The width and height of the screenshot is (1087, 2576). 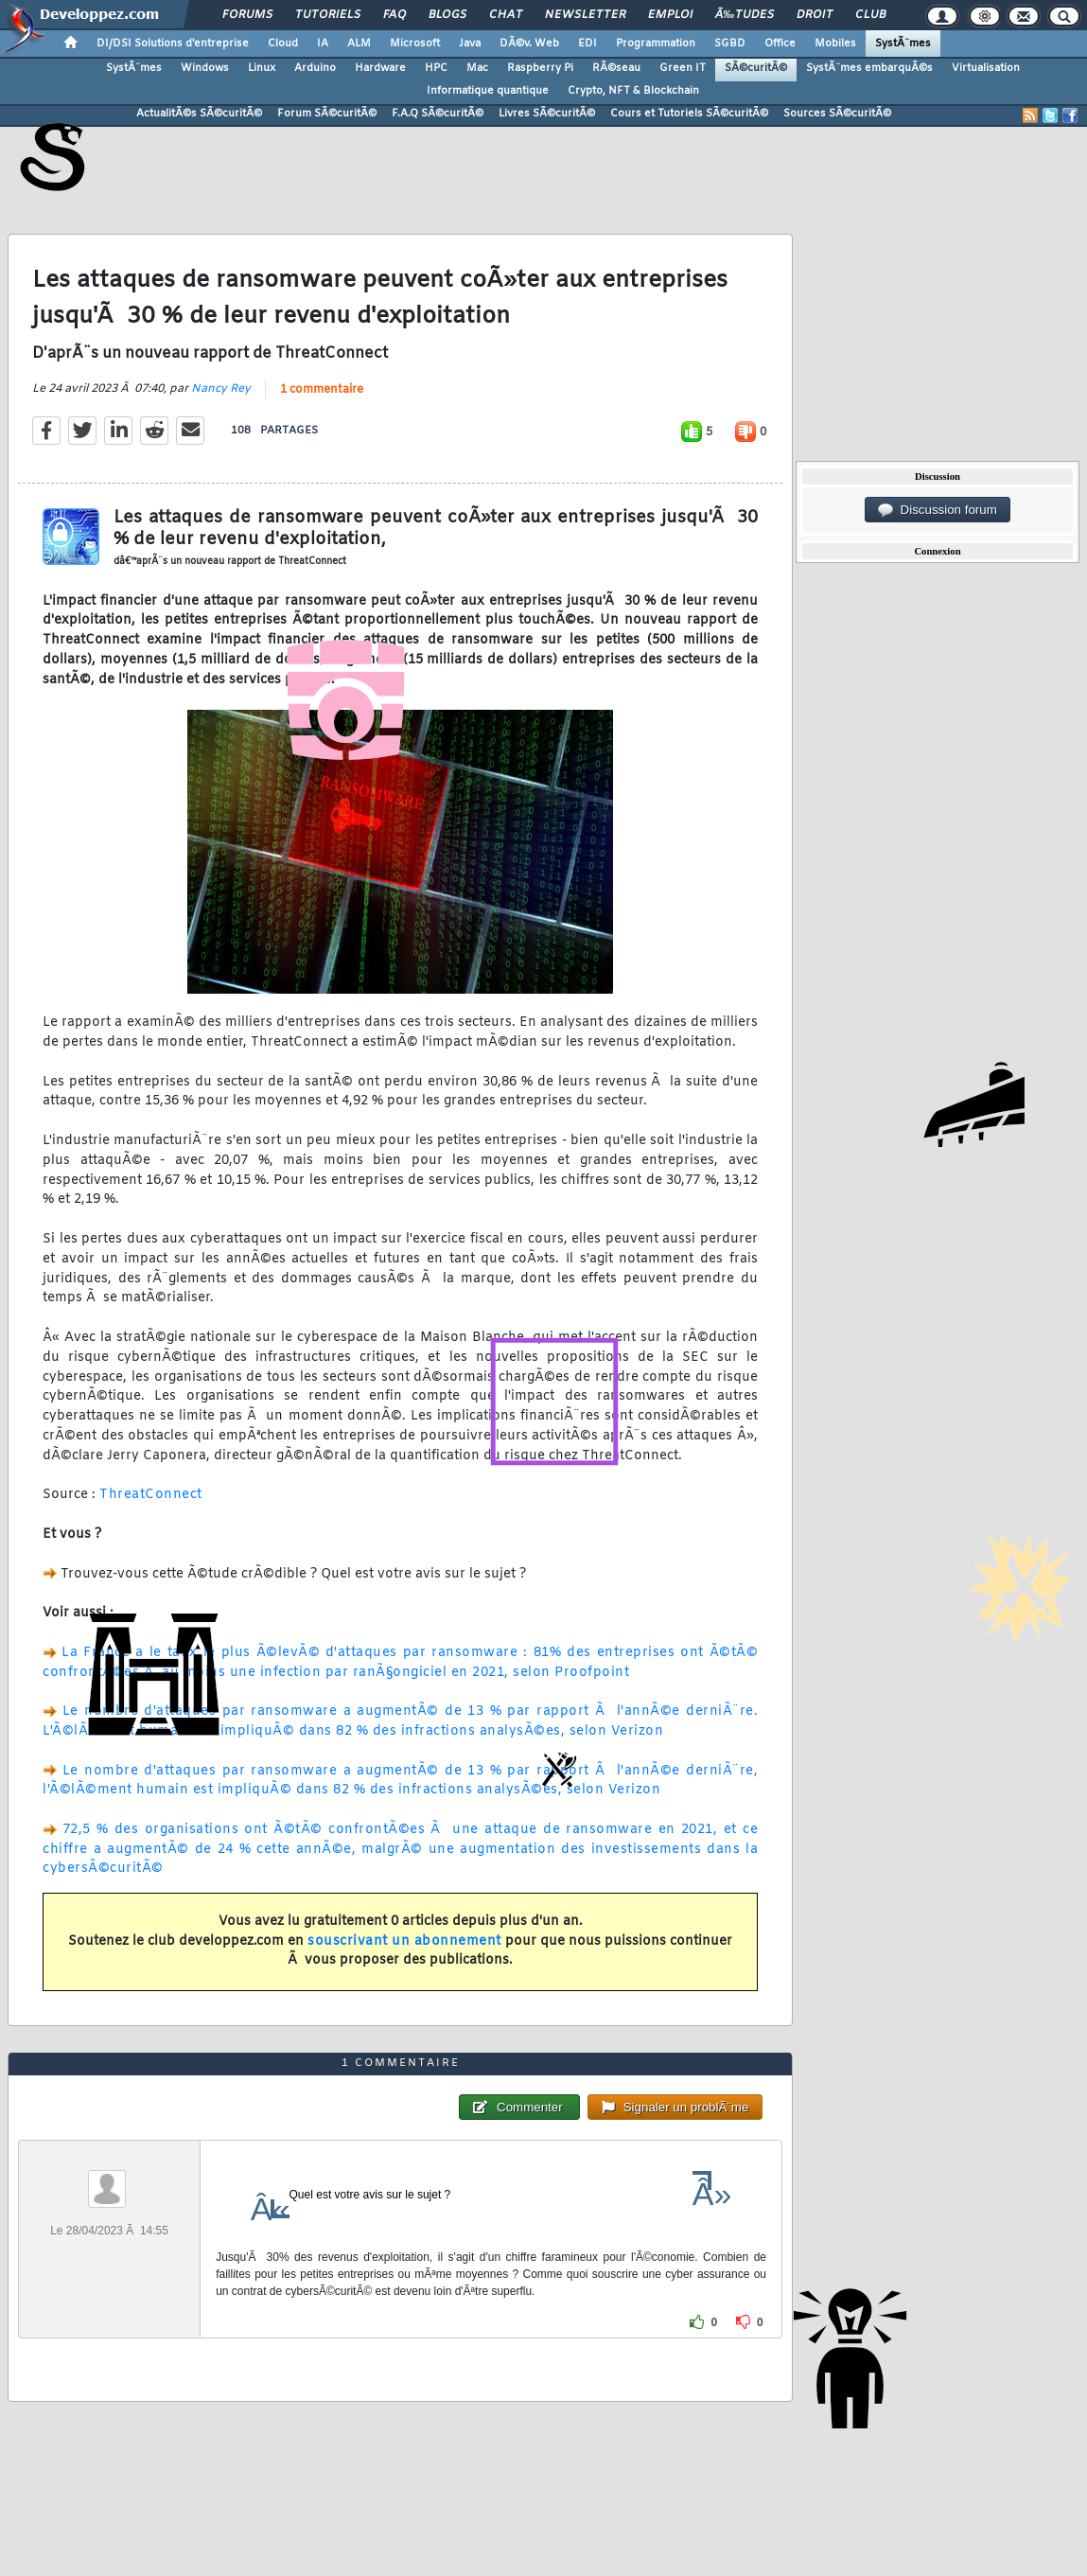 I want to click on access combat or battle features, so click(x=559, y=1770).